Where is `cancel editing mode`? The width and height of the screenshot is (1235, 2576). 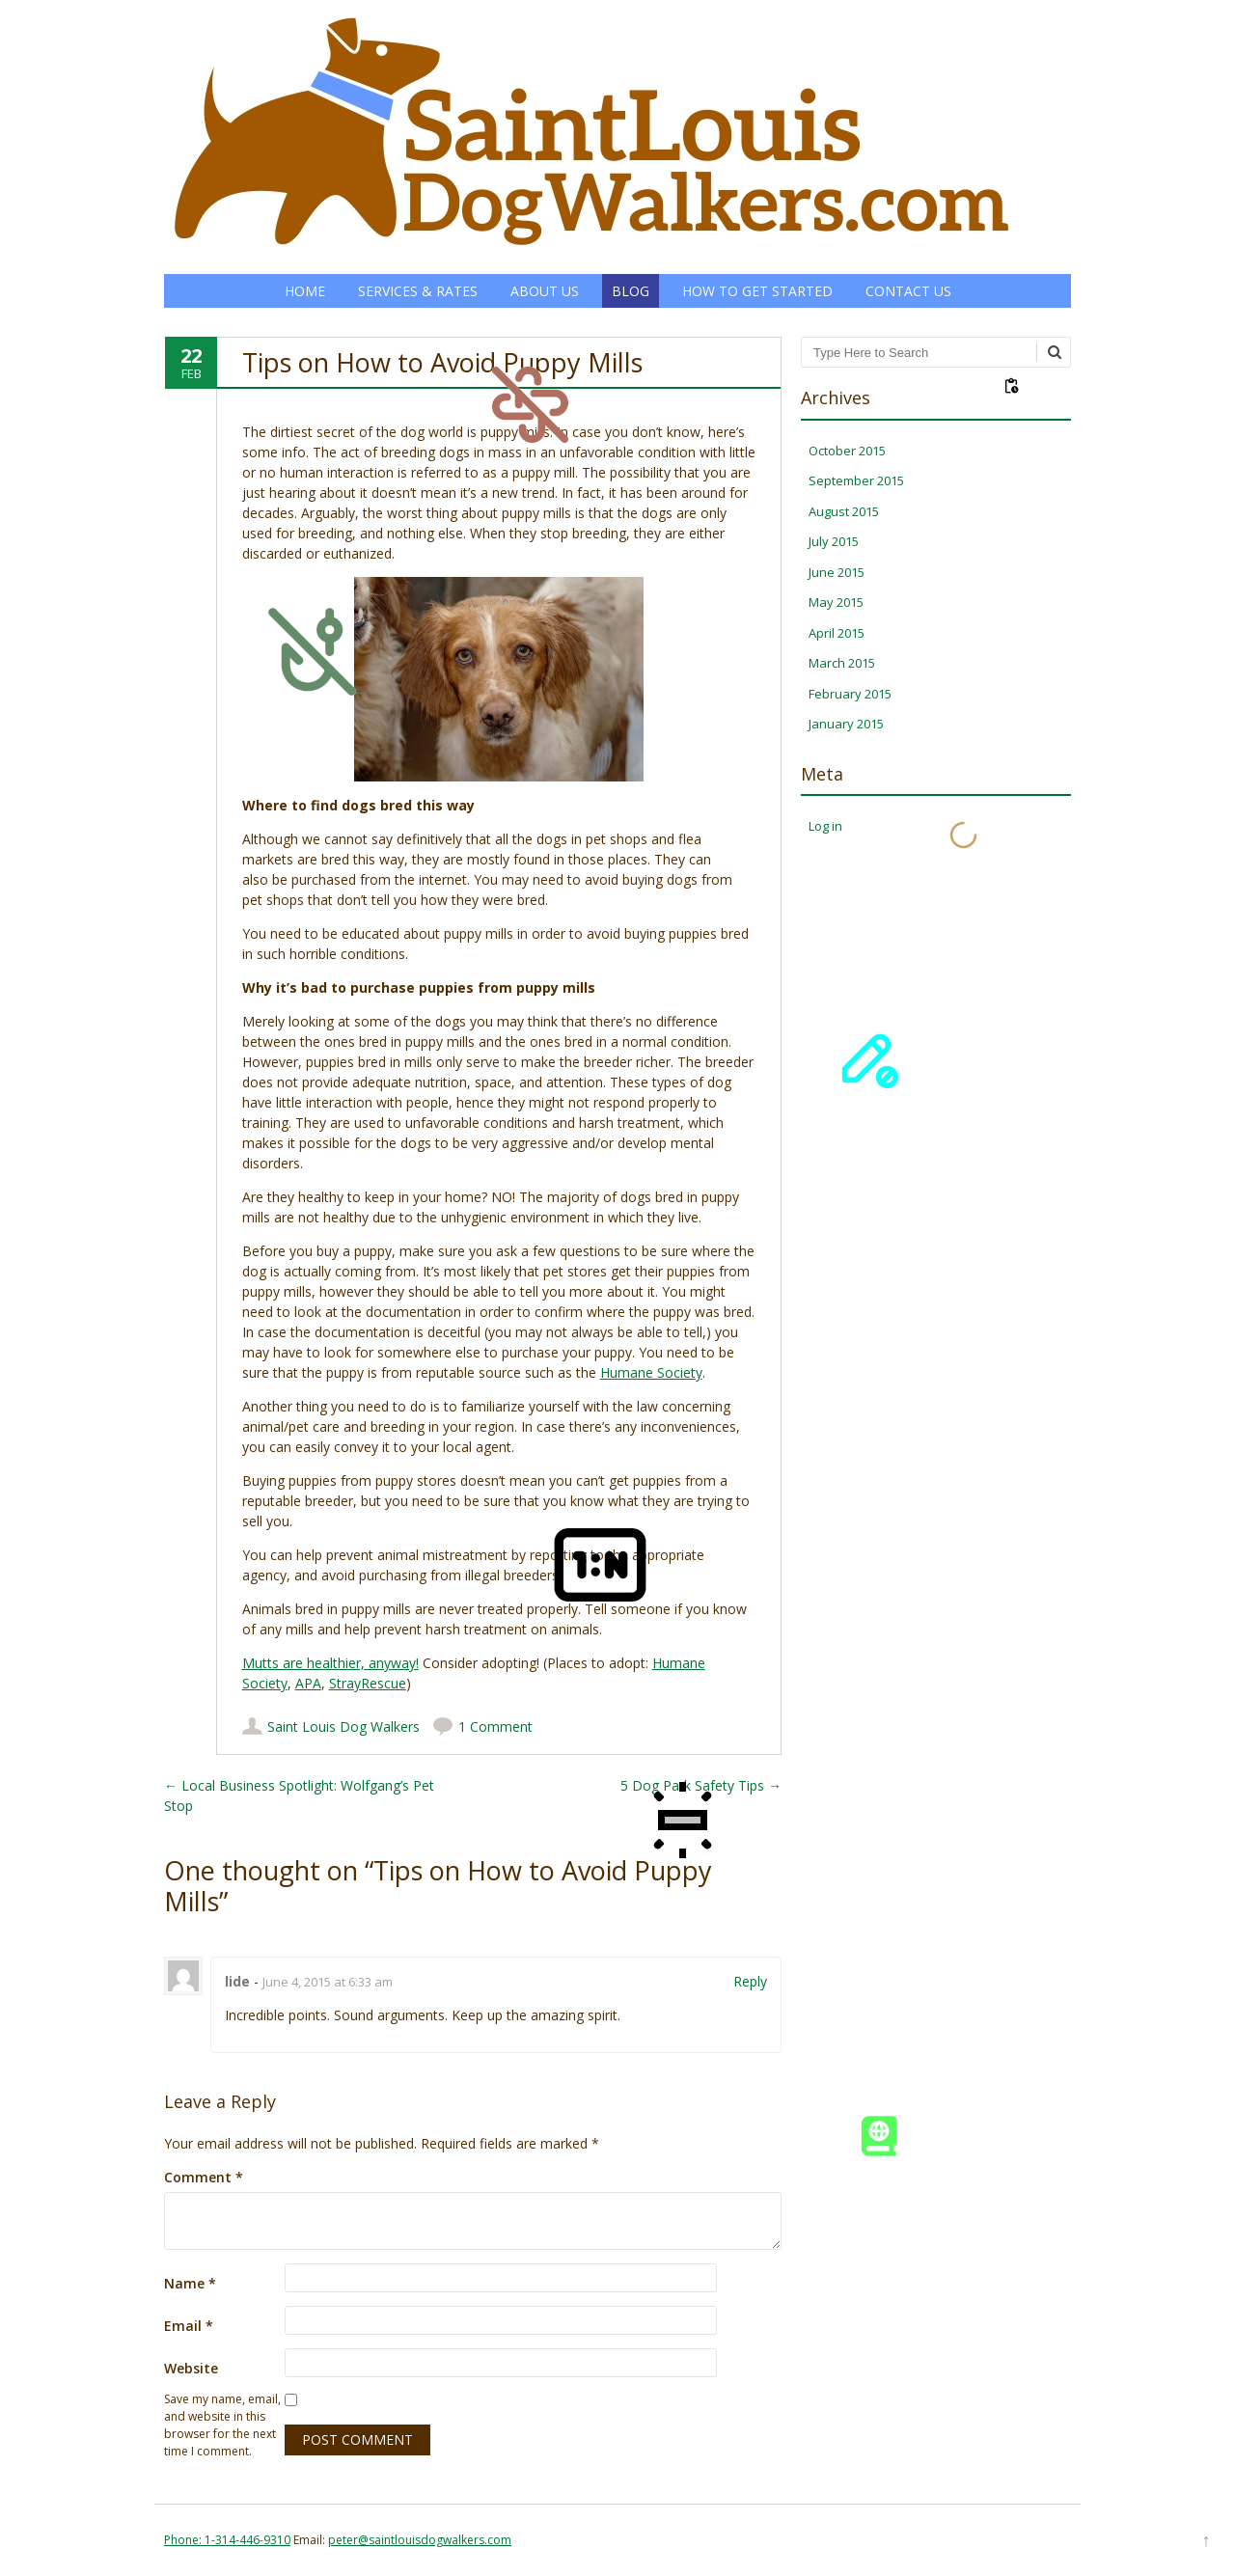 cancel editing mode is located at coordinates (867, 1057).